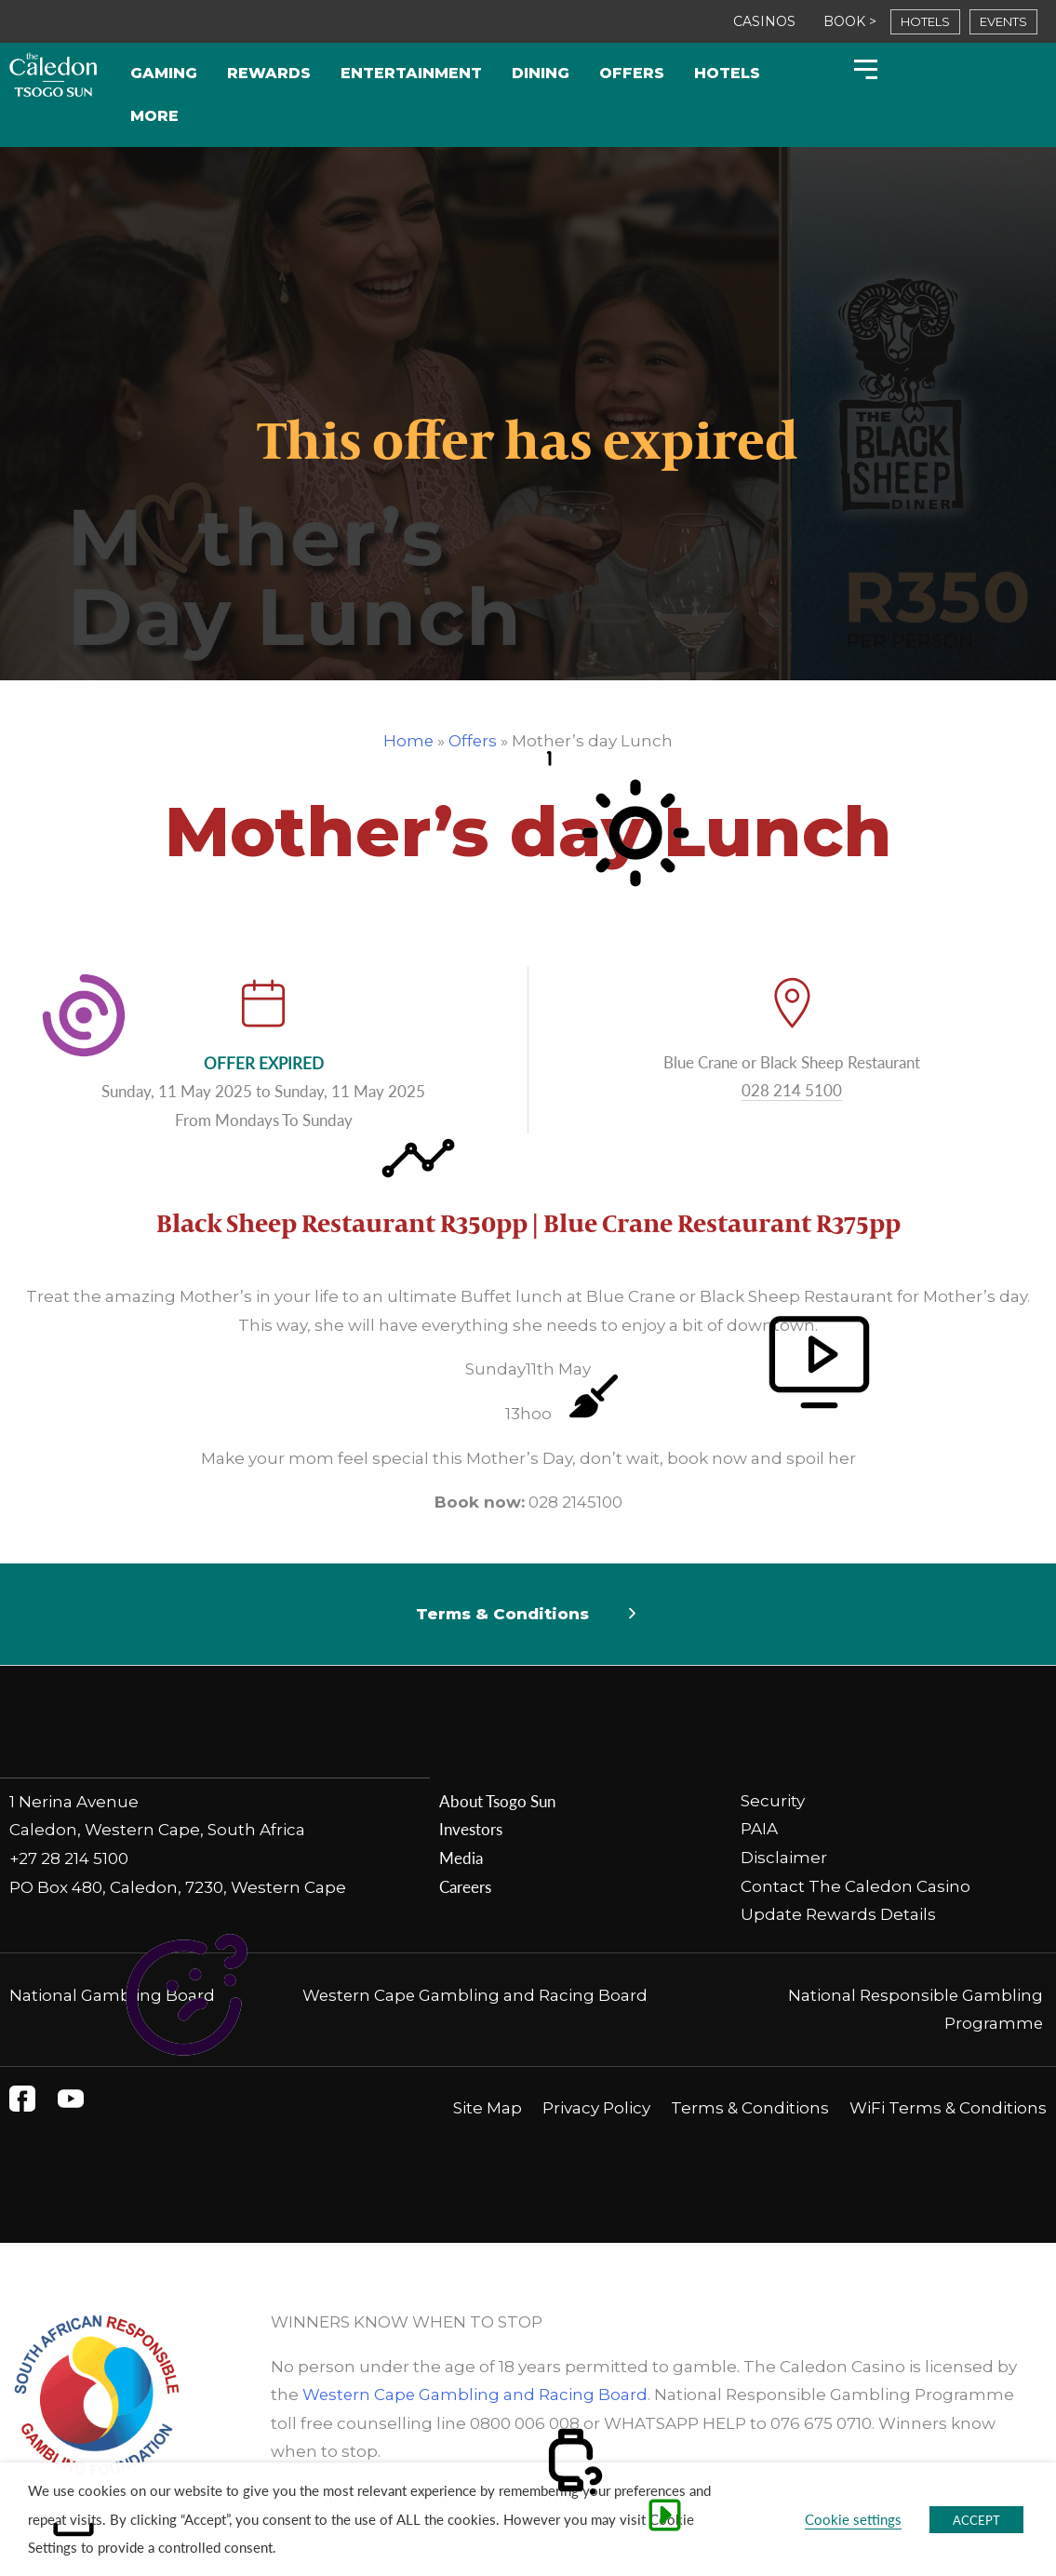 This screenshot has height=2576, width=1056. What do you see at coordinates (84, 1015) in the screenshot?
I see `view radial chart or arc graph data` at bounding box center [84, 1015].